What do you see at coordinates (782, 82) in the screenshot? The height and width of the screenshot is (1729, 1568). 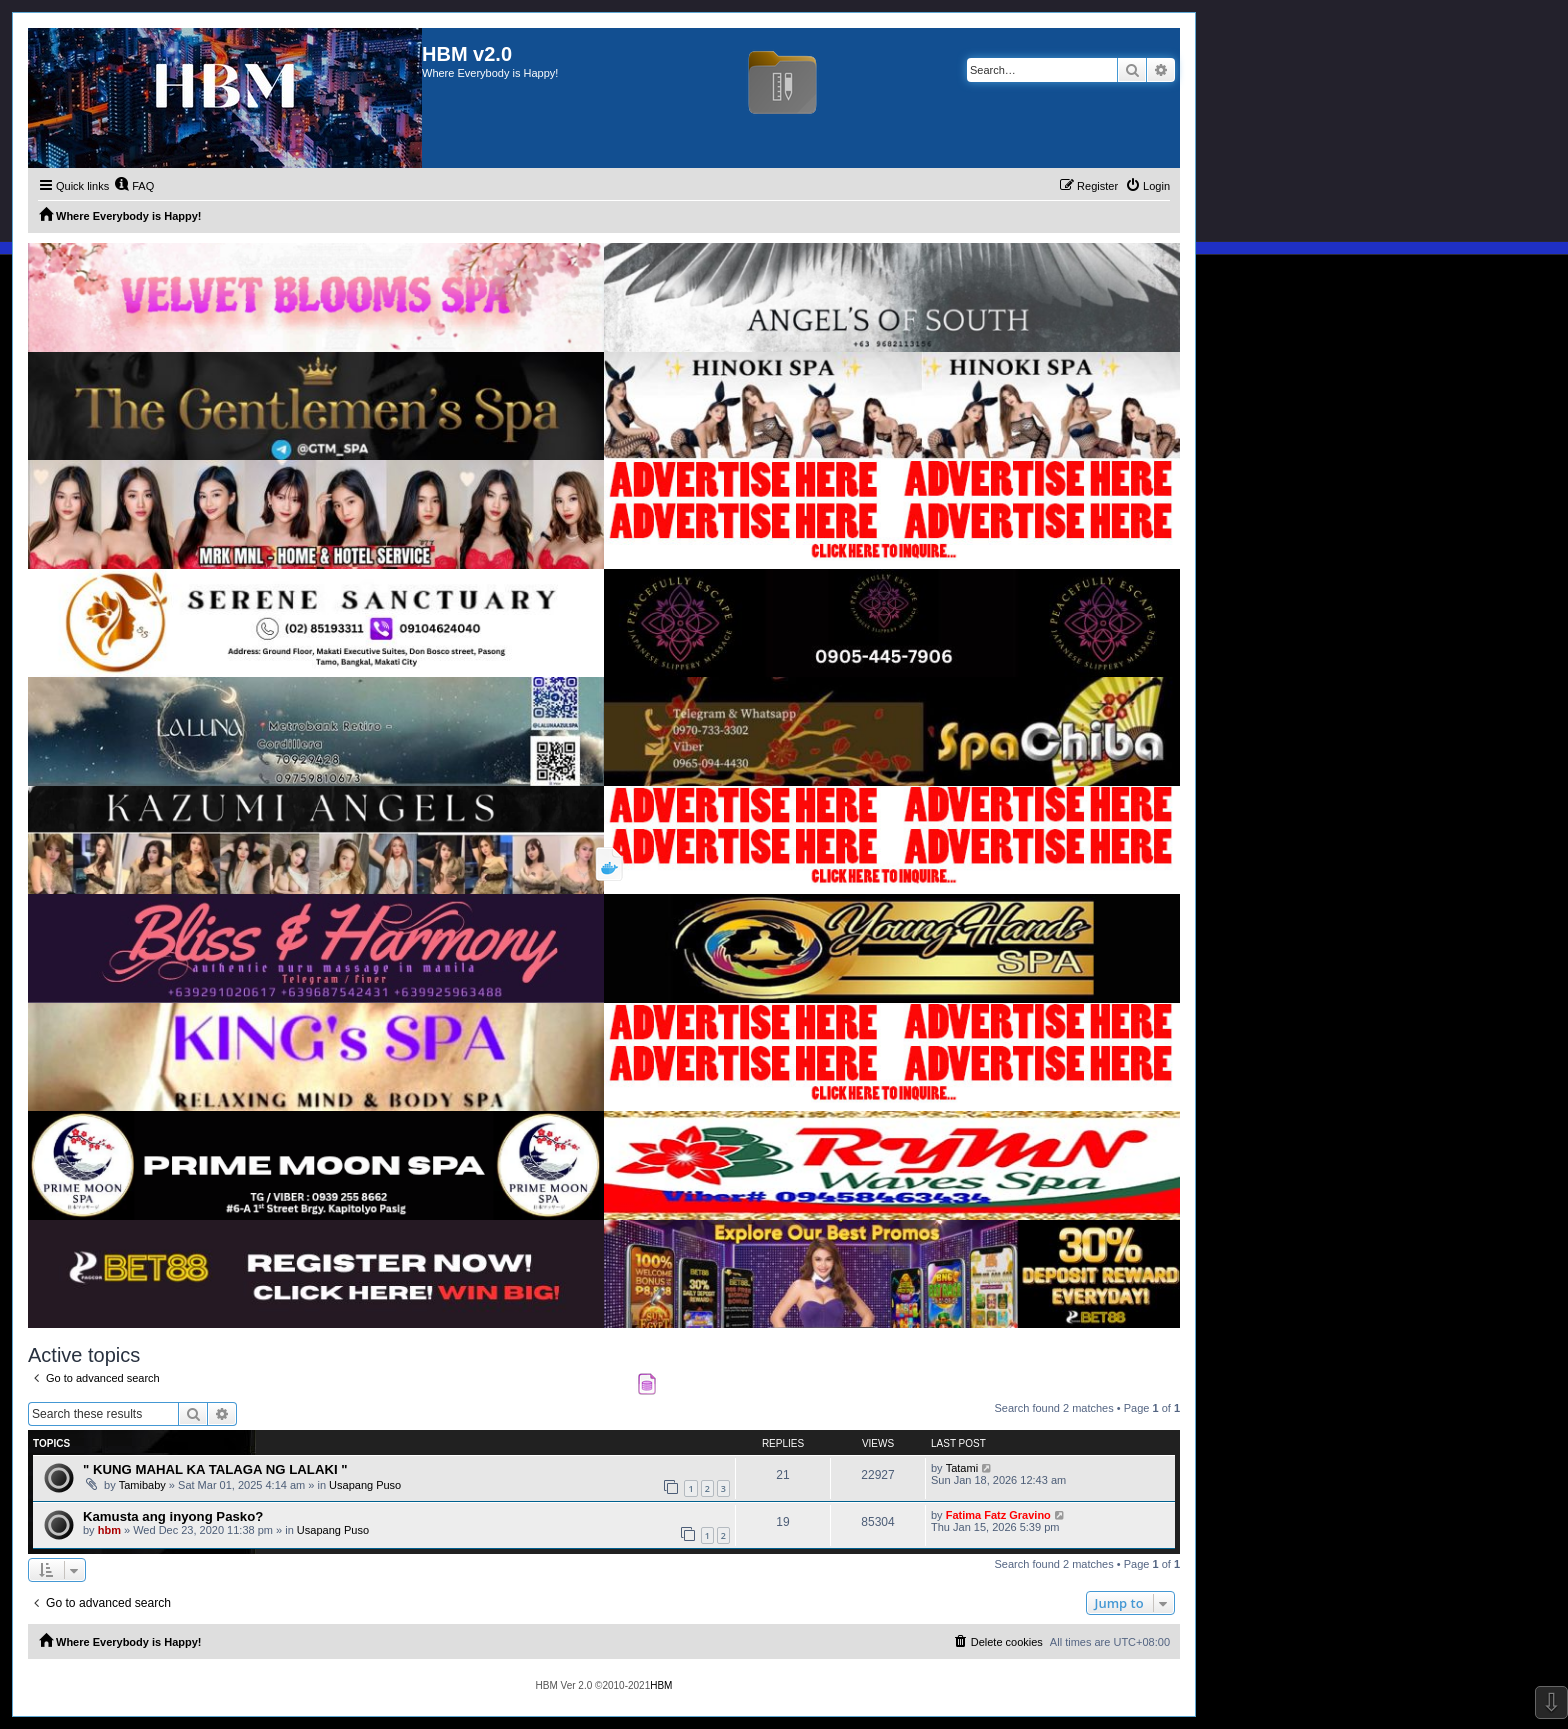 I see `open templates folder` at bounding box center [782, 82].